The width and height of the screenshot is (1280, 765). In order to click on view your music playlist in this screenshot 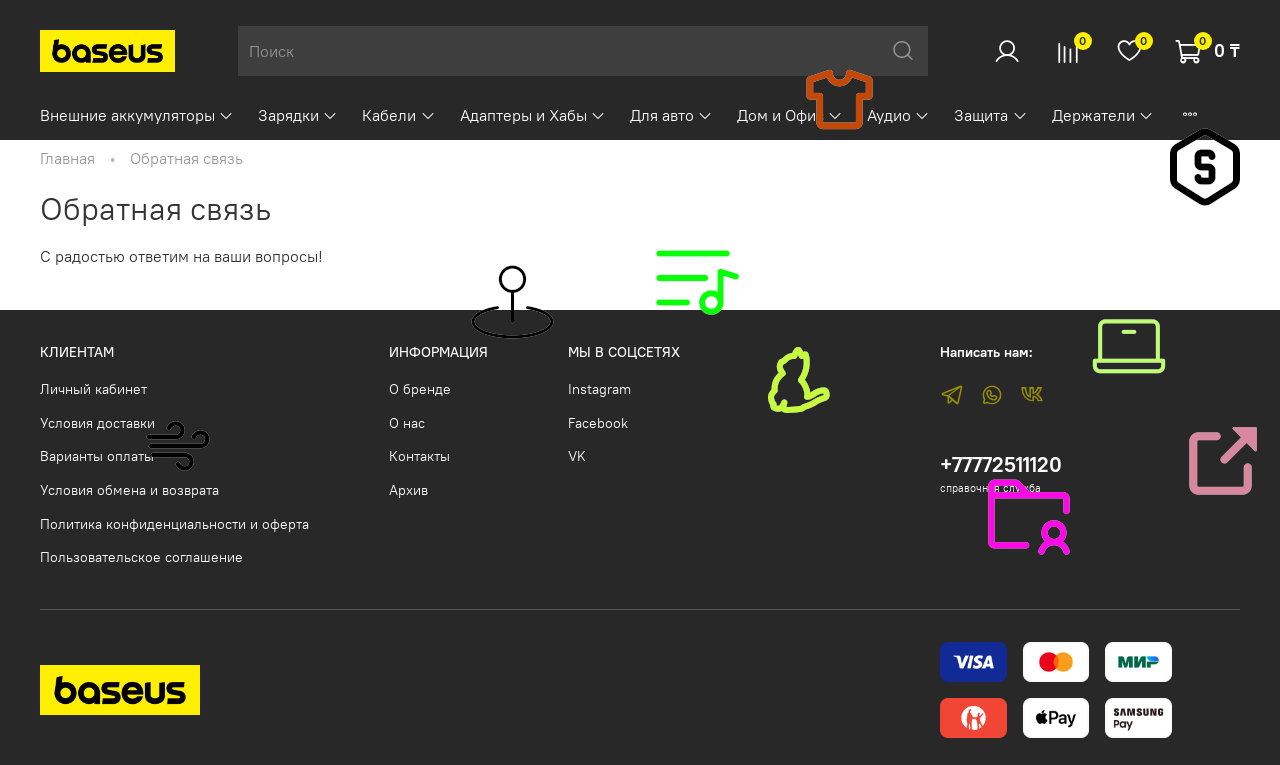, I will do `click(693, 278)`.